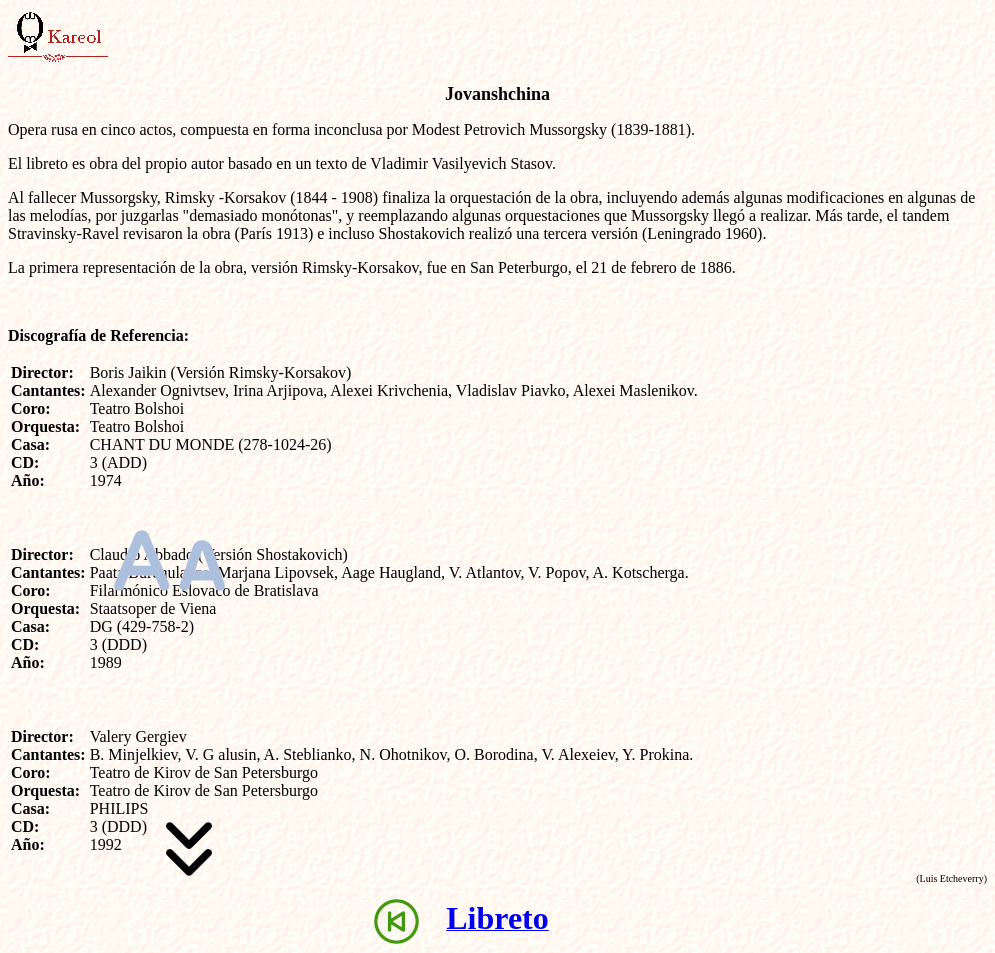  I want to click on adjust text size settings, so click(169, 565).